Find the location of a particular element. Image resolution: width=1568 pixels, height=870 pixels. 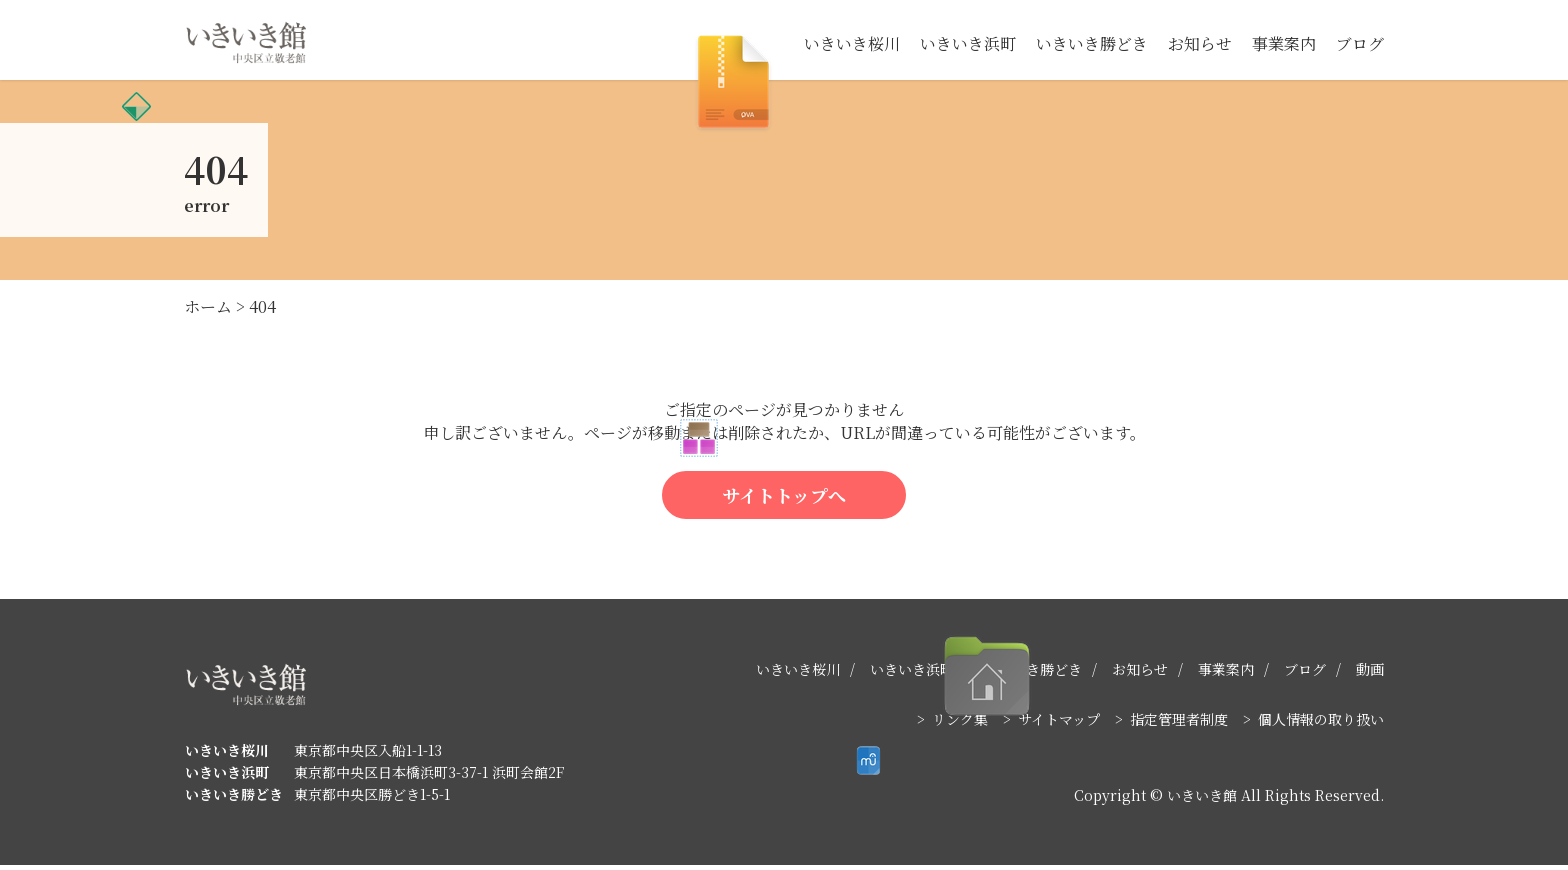

access your home folder is located at coordinates (987, 676).